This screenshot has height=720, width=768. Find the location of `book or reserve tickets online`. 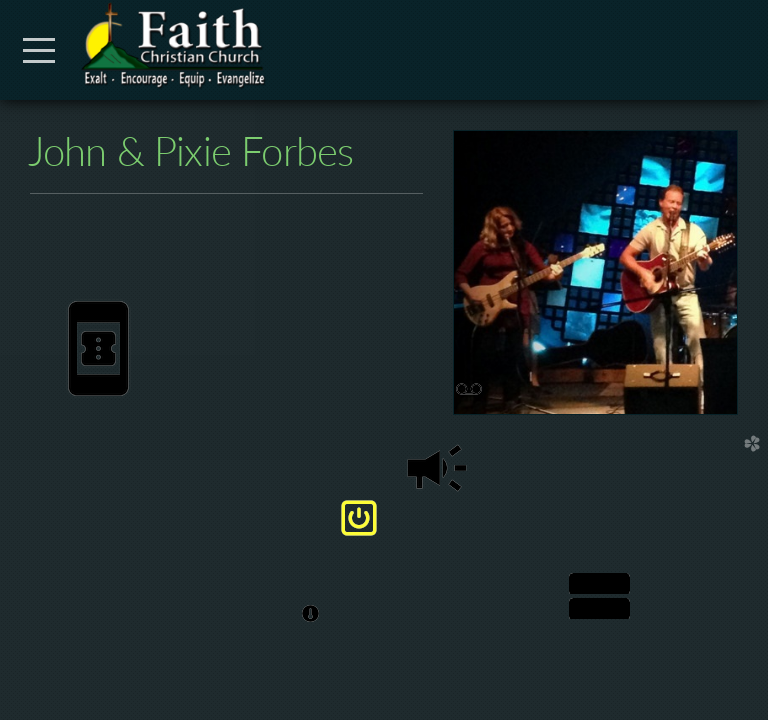

book or reserve tickets online is located at coordinates (98, 348).